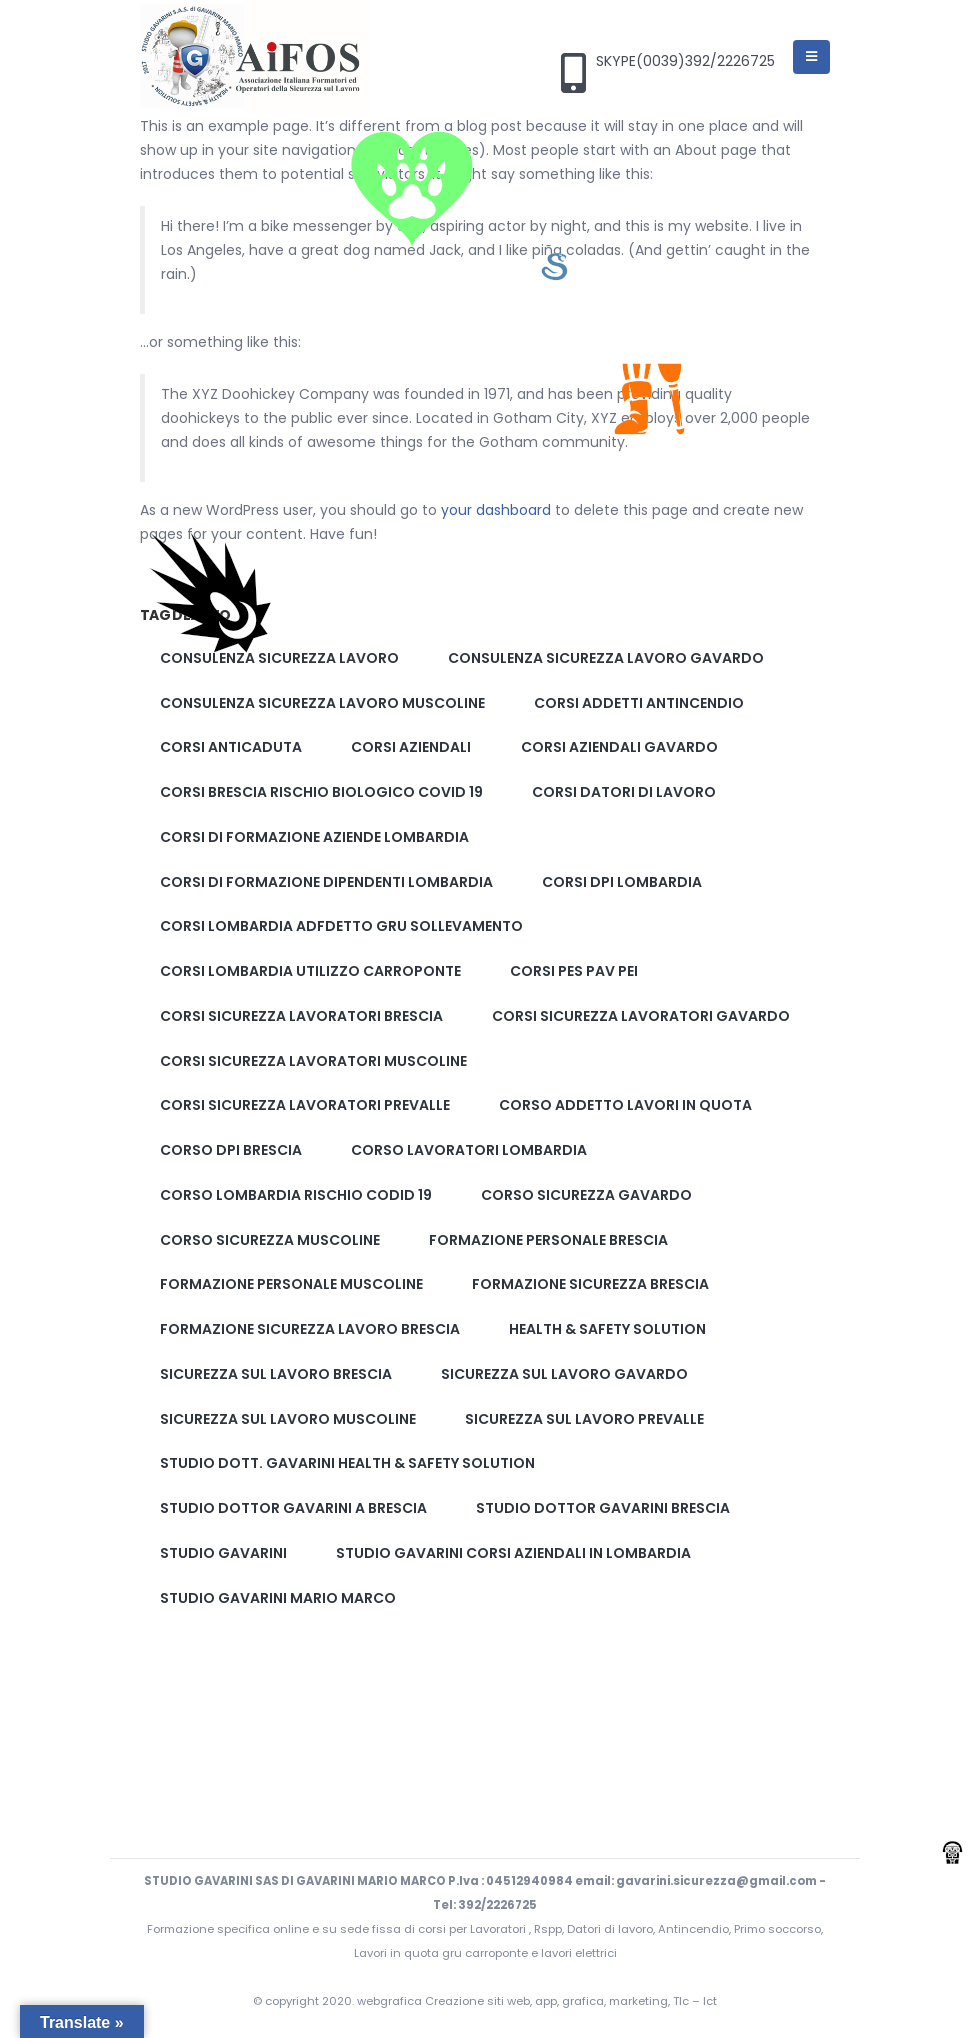 Image resolution: width=970 pixels, height=2038 pixels. I want to click on favorite or like a pet-related item, so click(411, 189).